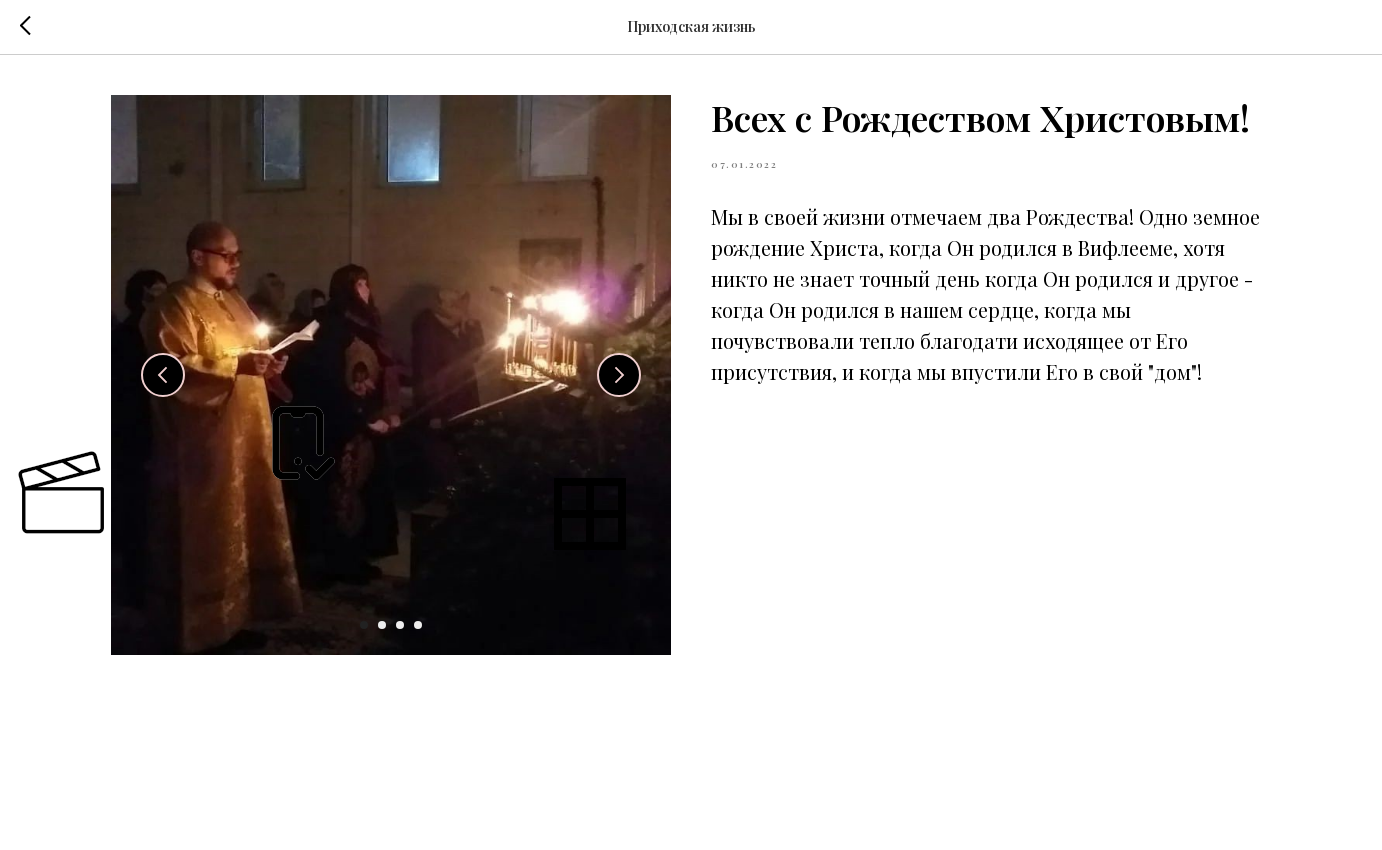 Image resolution: width=1382 pixels, height=850 pixels. Describe the element at coordinates (298, 443) in the screenshot. I see `mobile device verified successfully` at that location.